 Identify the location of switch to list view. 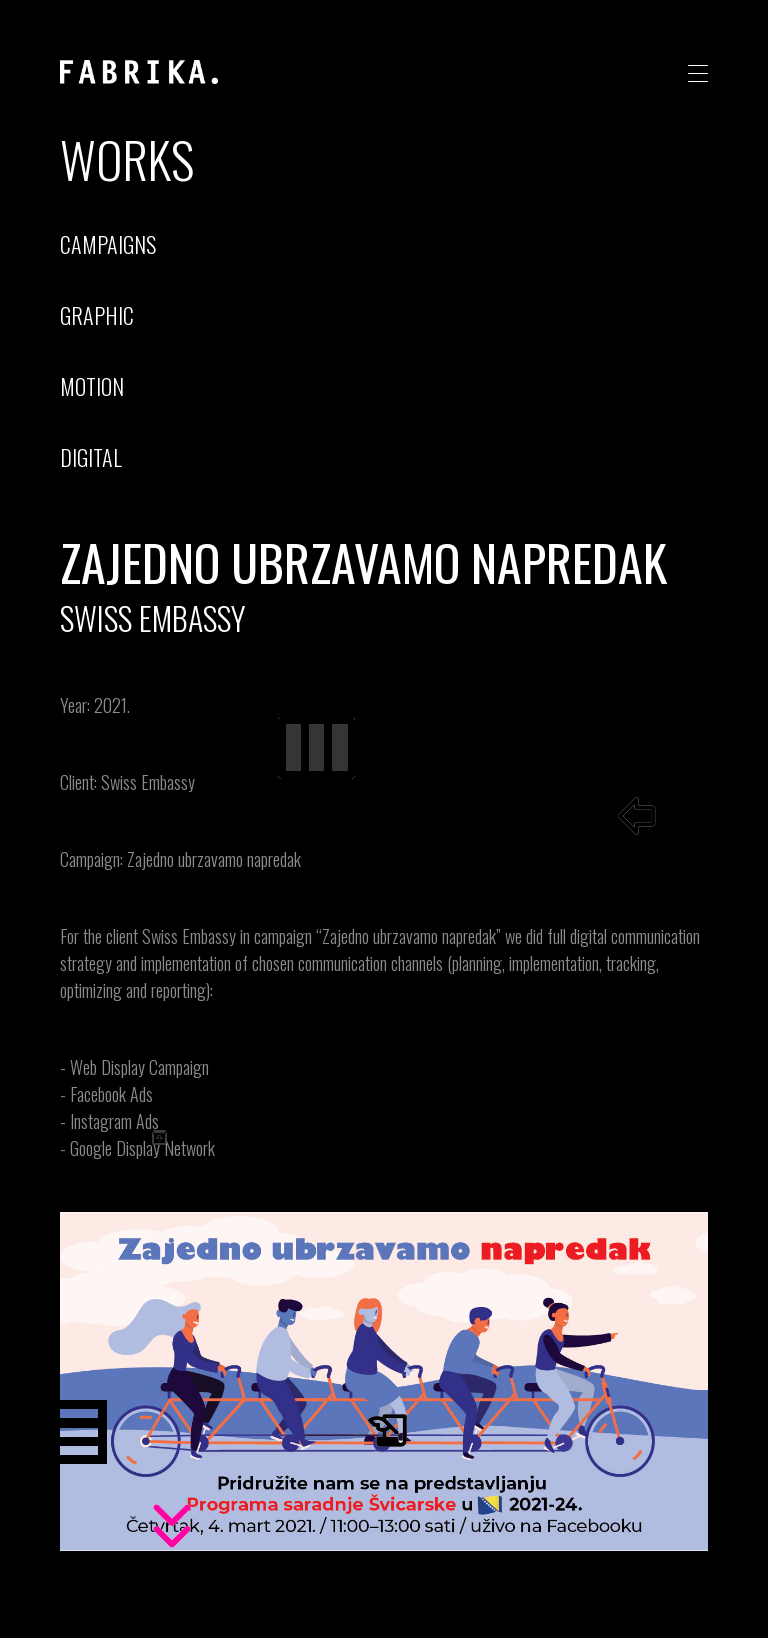
(71, 1432).